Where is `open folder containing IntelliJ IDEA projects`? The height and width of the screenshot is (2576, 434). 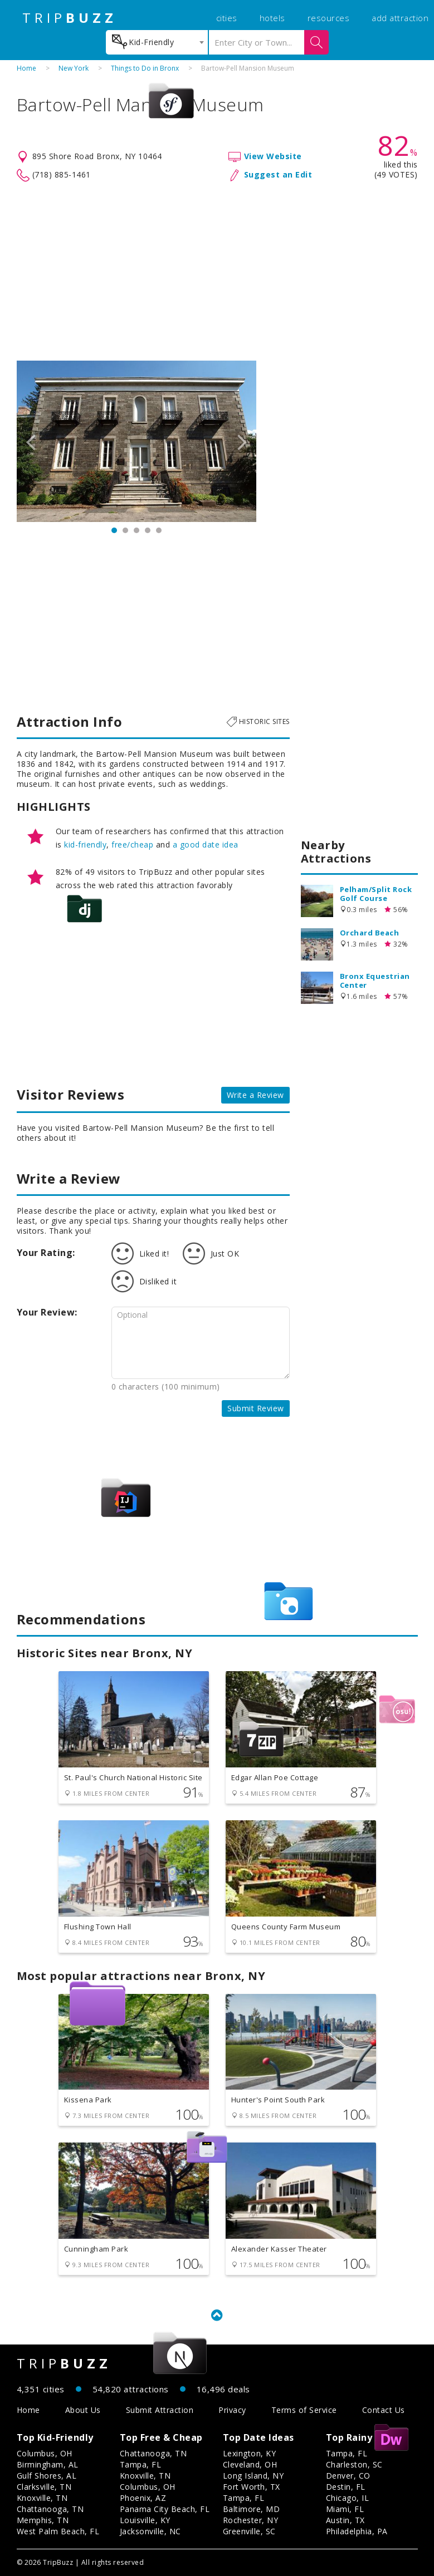
open folder containing IntelliJ IDEA projects is located at coordinates (125, 1499).